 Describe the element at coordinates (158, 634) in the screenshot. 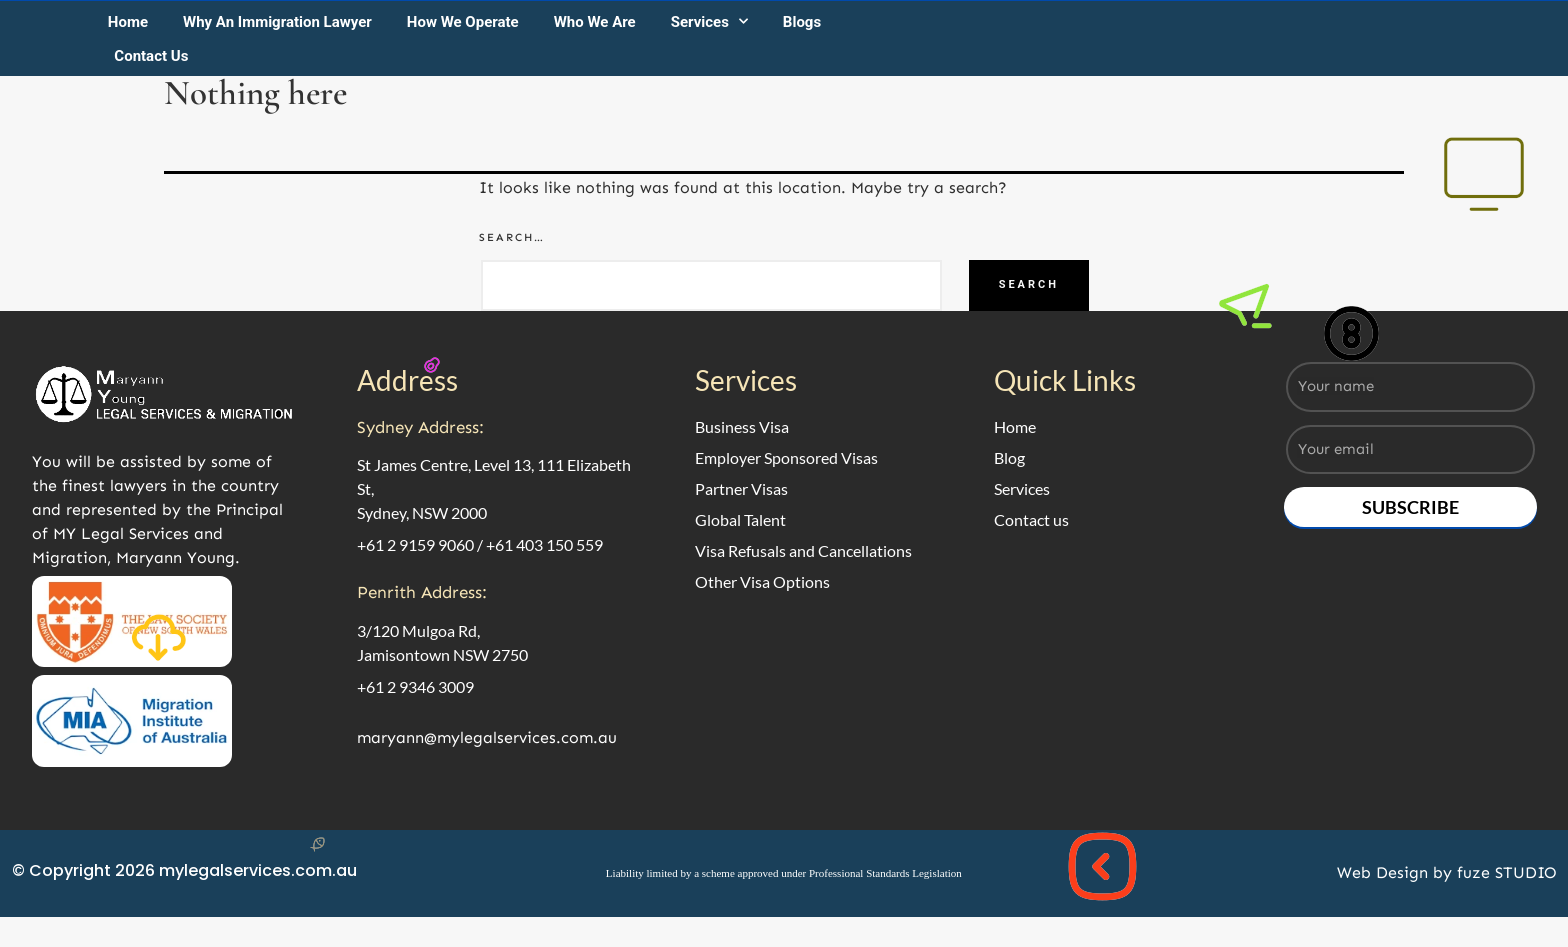

I see `download file from cloud storage` at that location.